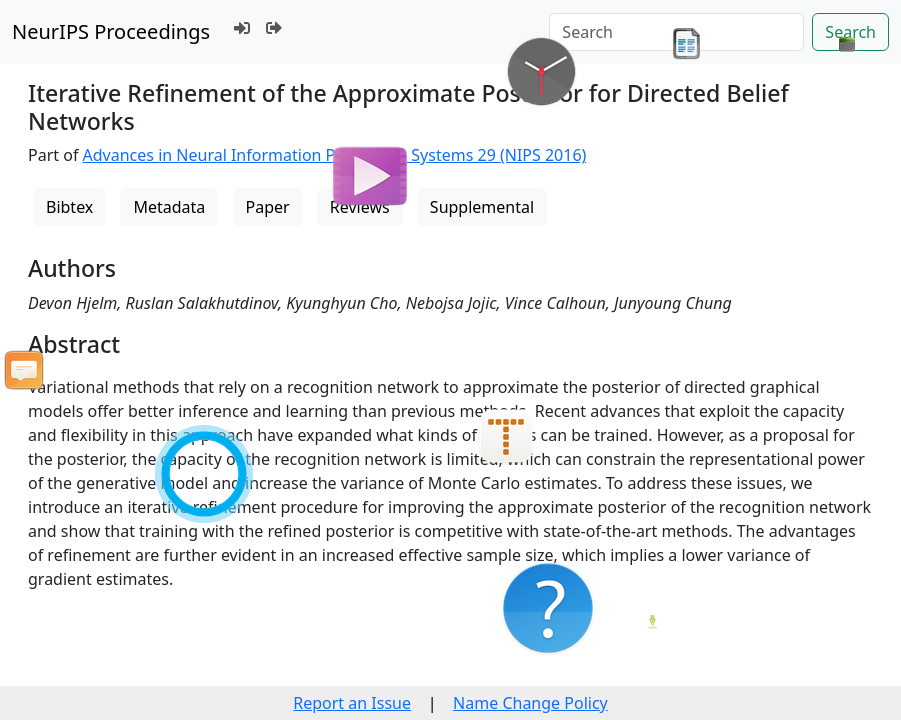  I want to click on open Microsoft Cortana voice assistant, so click(204, 474).